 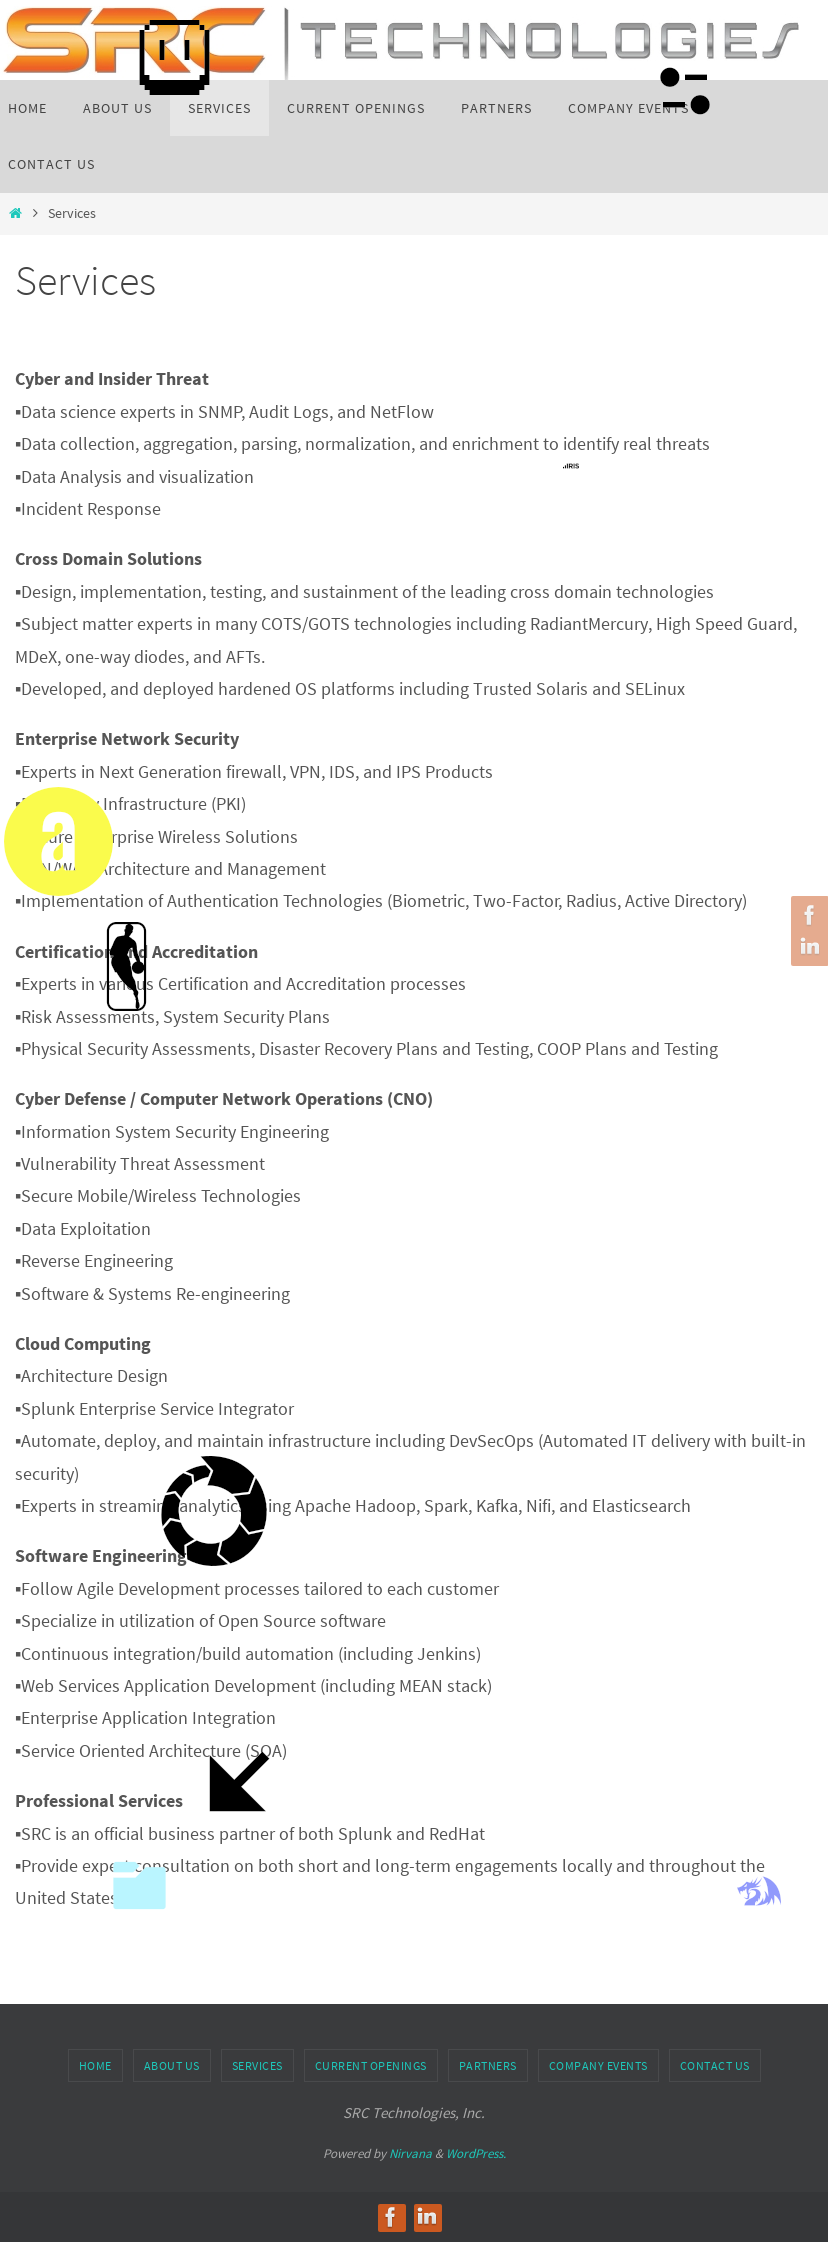 What do you see at coordinates (685, 91) in the screenshot?
I see `adjust audio equalizer settings` at bounding box center [685, 91].